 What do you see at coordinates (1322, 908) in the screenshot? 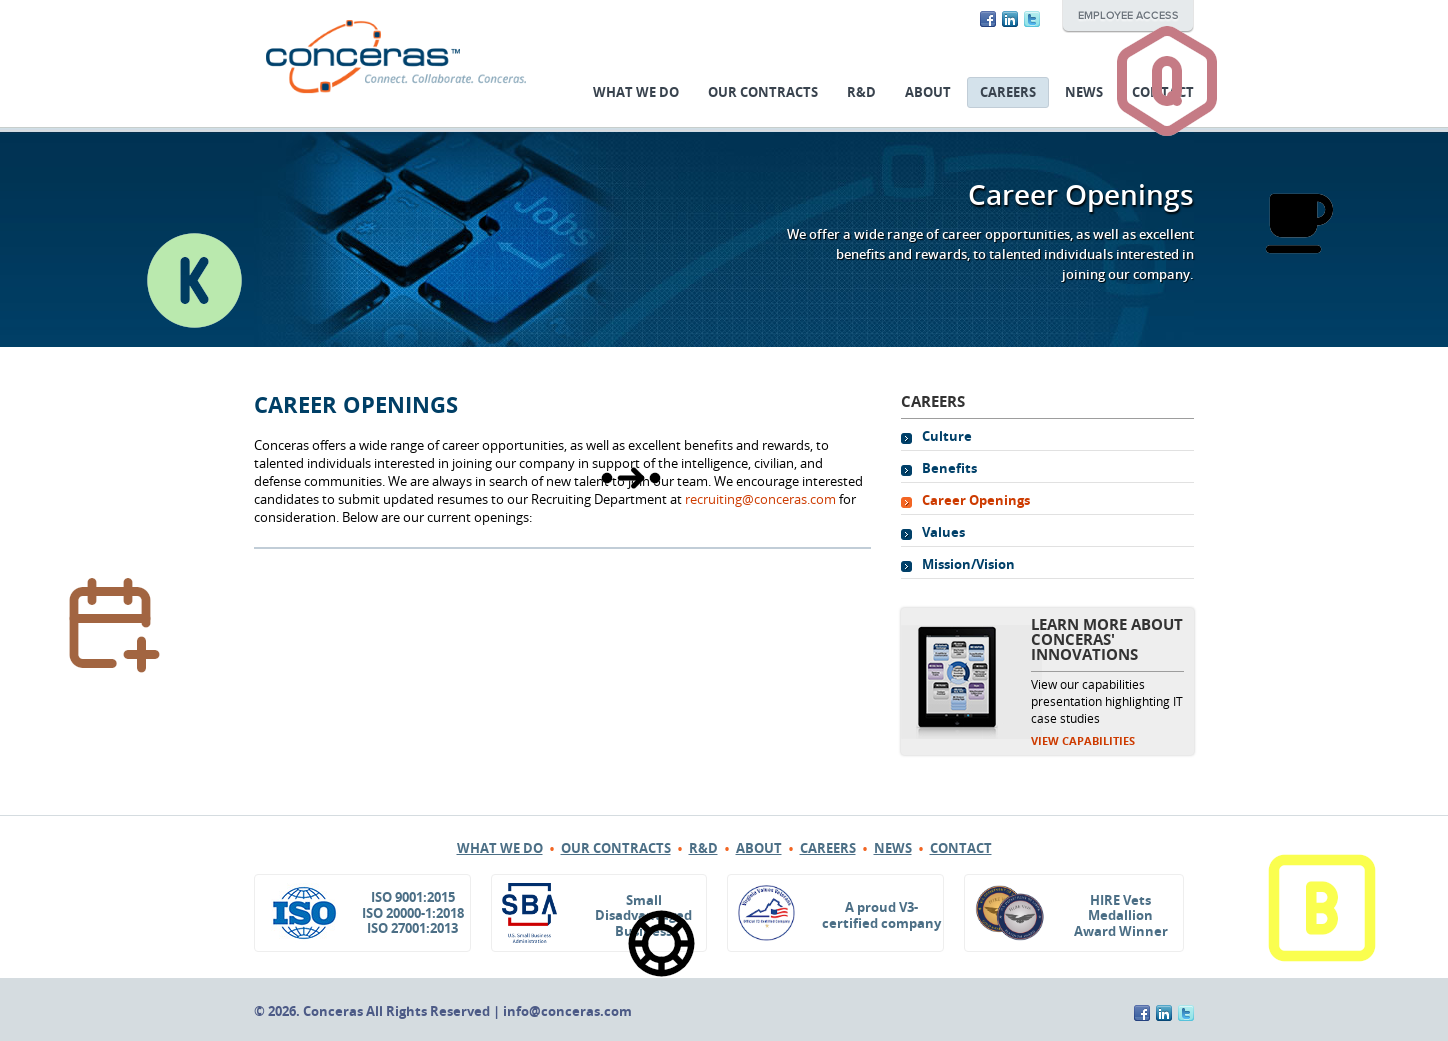
I see `apply bold formatting to text` at bounding box center [1322, 908].